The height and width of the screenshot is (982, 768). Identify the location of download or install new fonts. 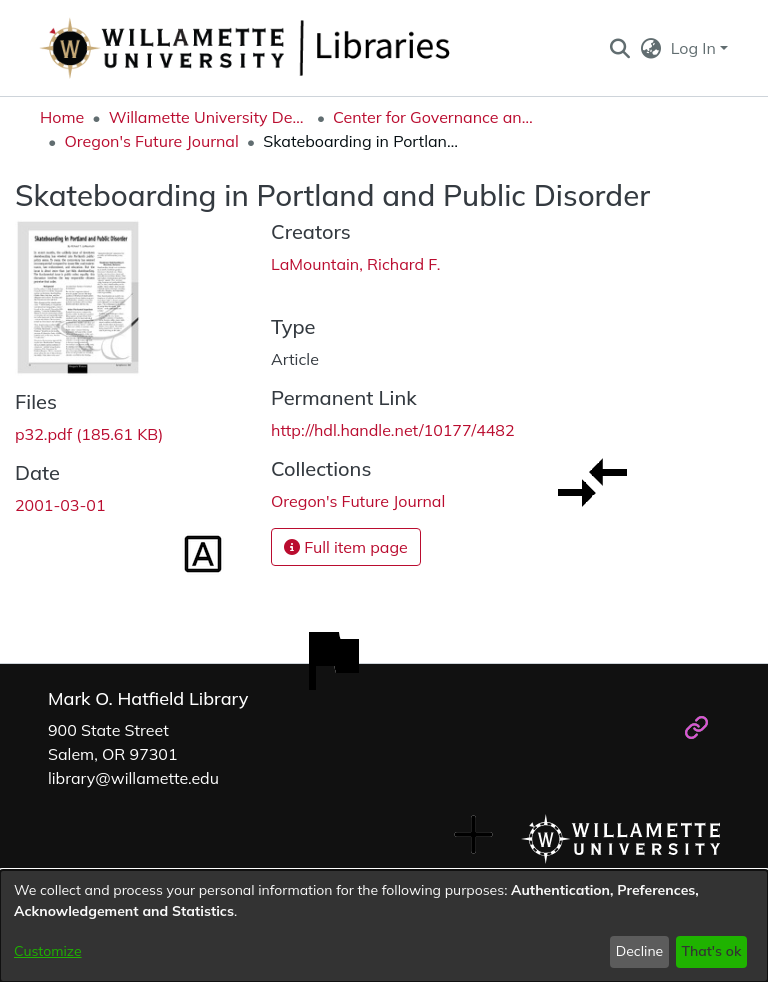
(203, 554).